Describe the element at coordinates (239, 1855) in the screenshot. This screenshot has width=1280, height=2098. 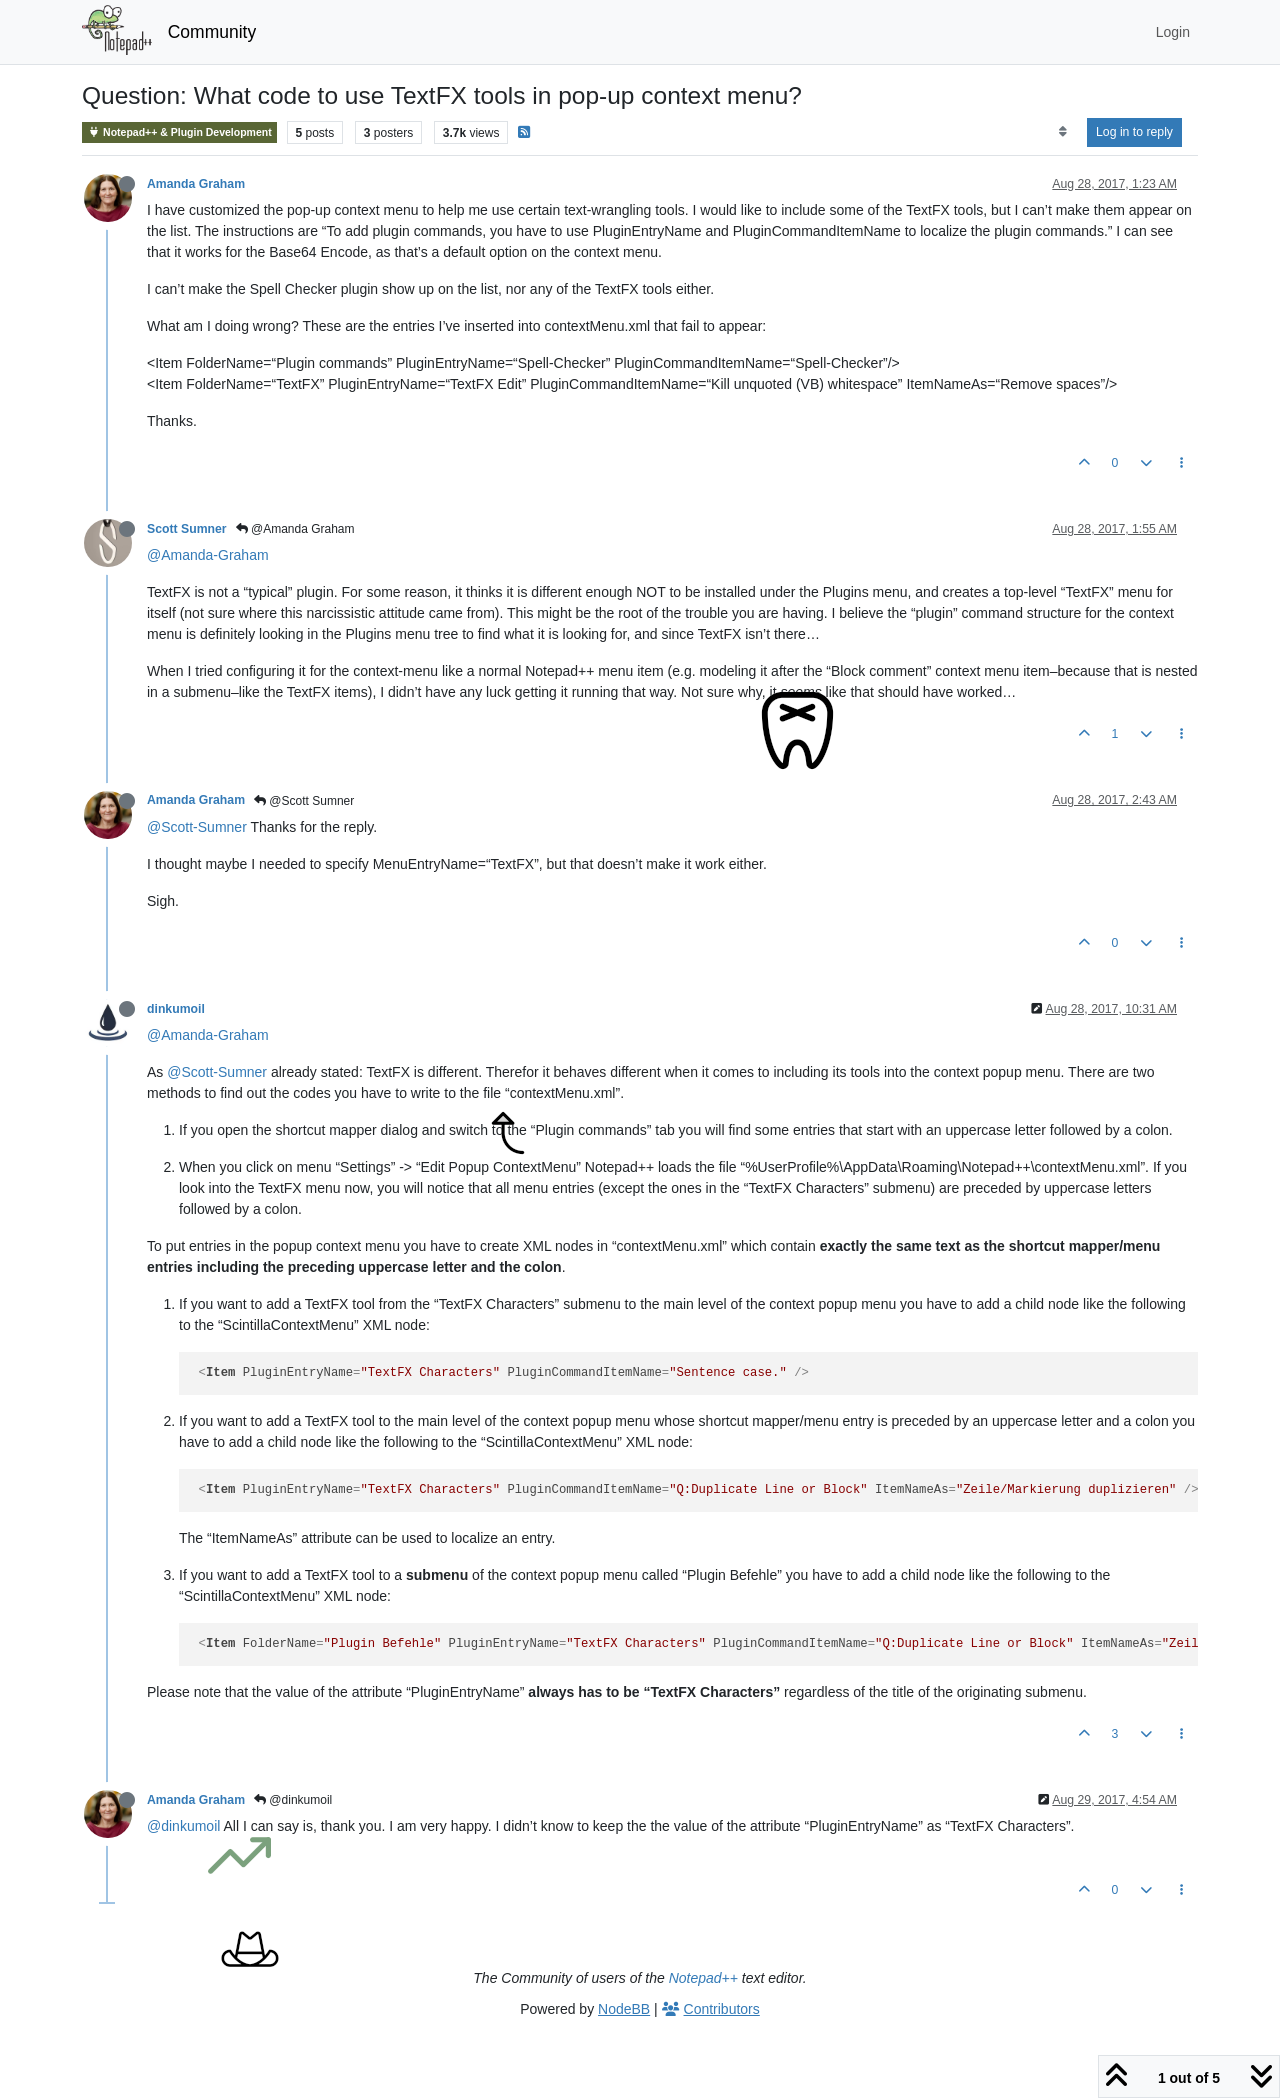
I see `view trending or popular content` at that location.